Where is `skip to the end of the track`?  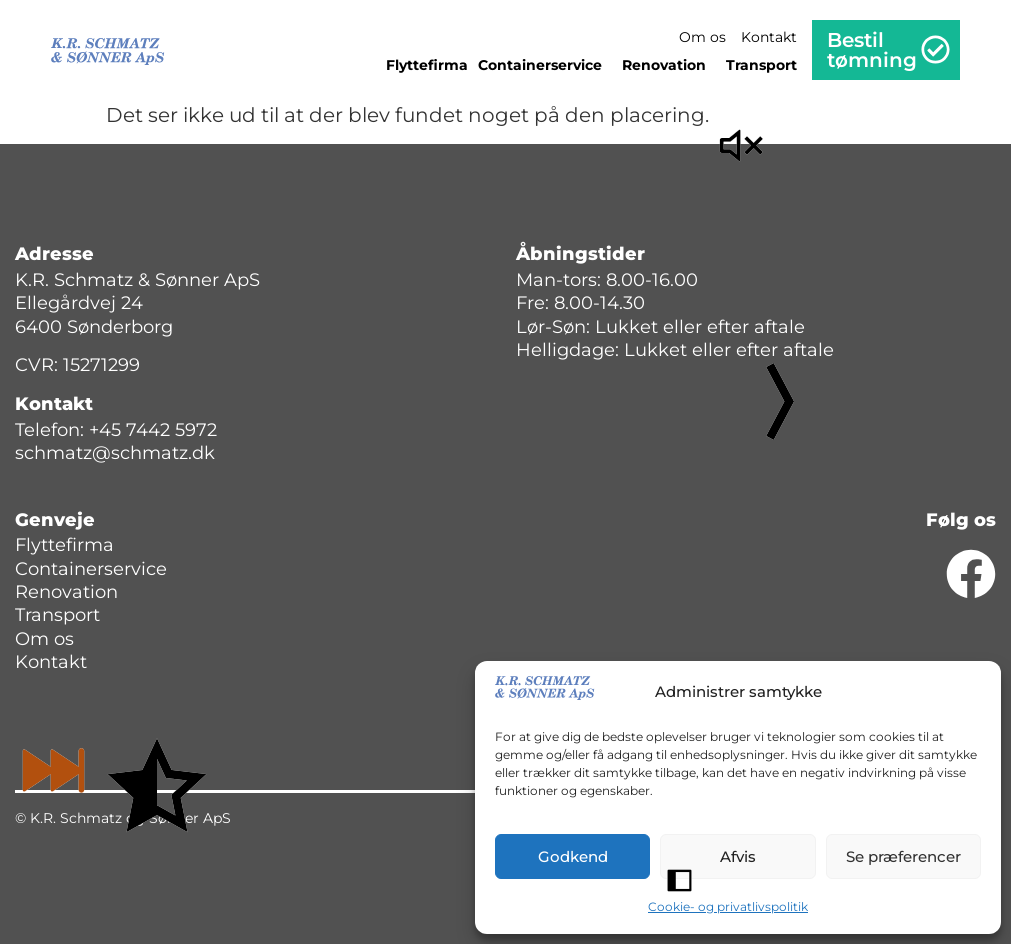
skip to the end of the track is located at coordinates (53, 770).